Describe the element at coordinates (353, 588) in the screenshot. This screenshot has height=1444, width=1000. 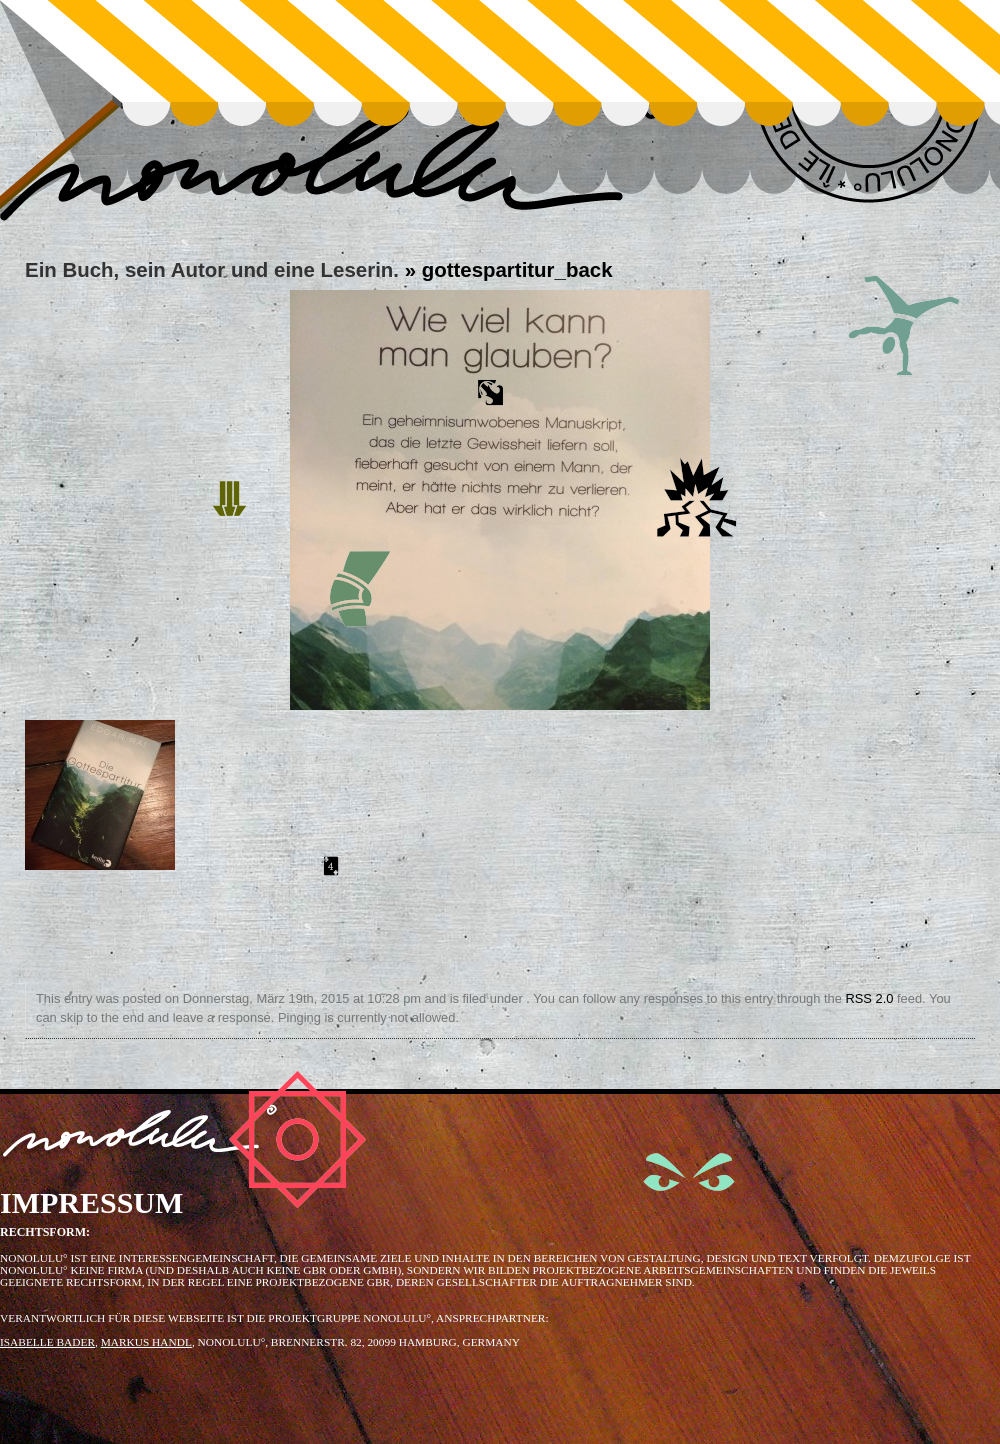
I see `select elbow pad equipment for your character` at that location.